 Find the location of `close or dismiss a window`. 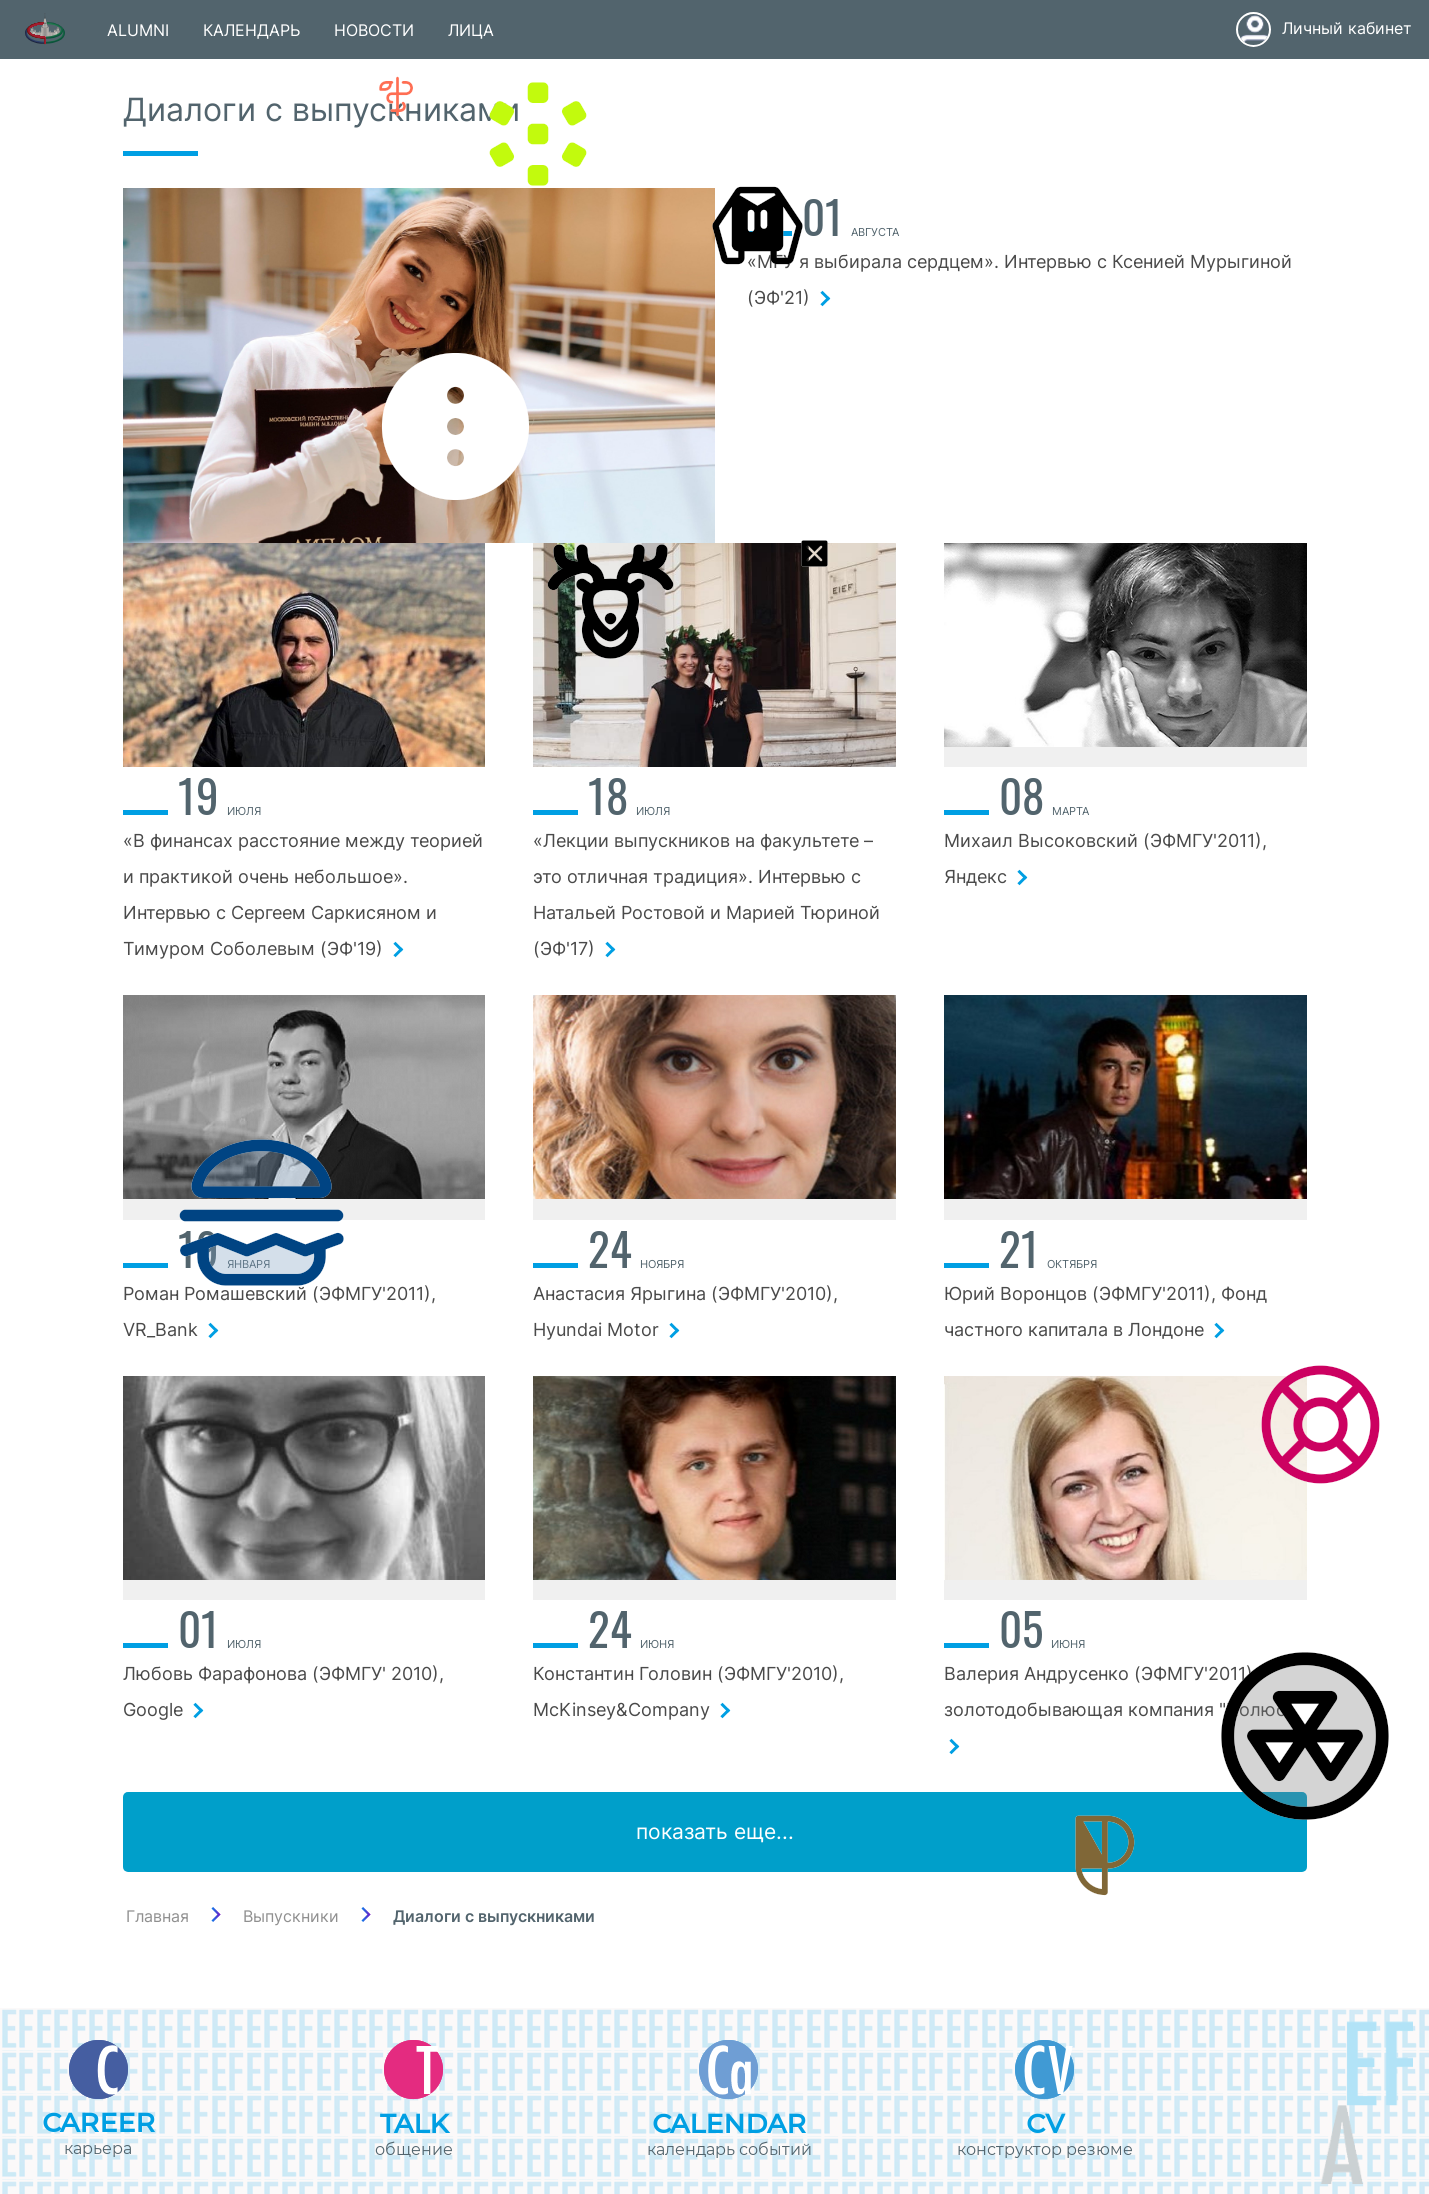

close or dismiss a window is located at coordinates (814, 553).